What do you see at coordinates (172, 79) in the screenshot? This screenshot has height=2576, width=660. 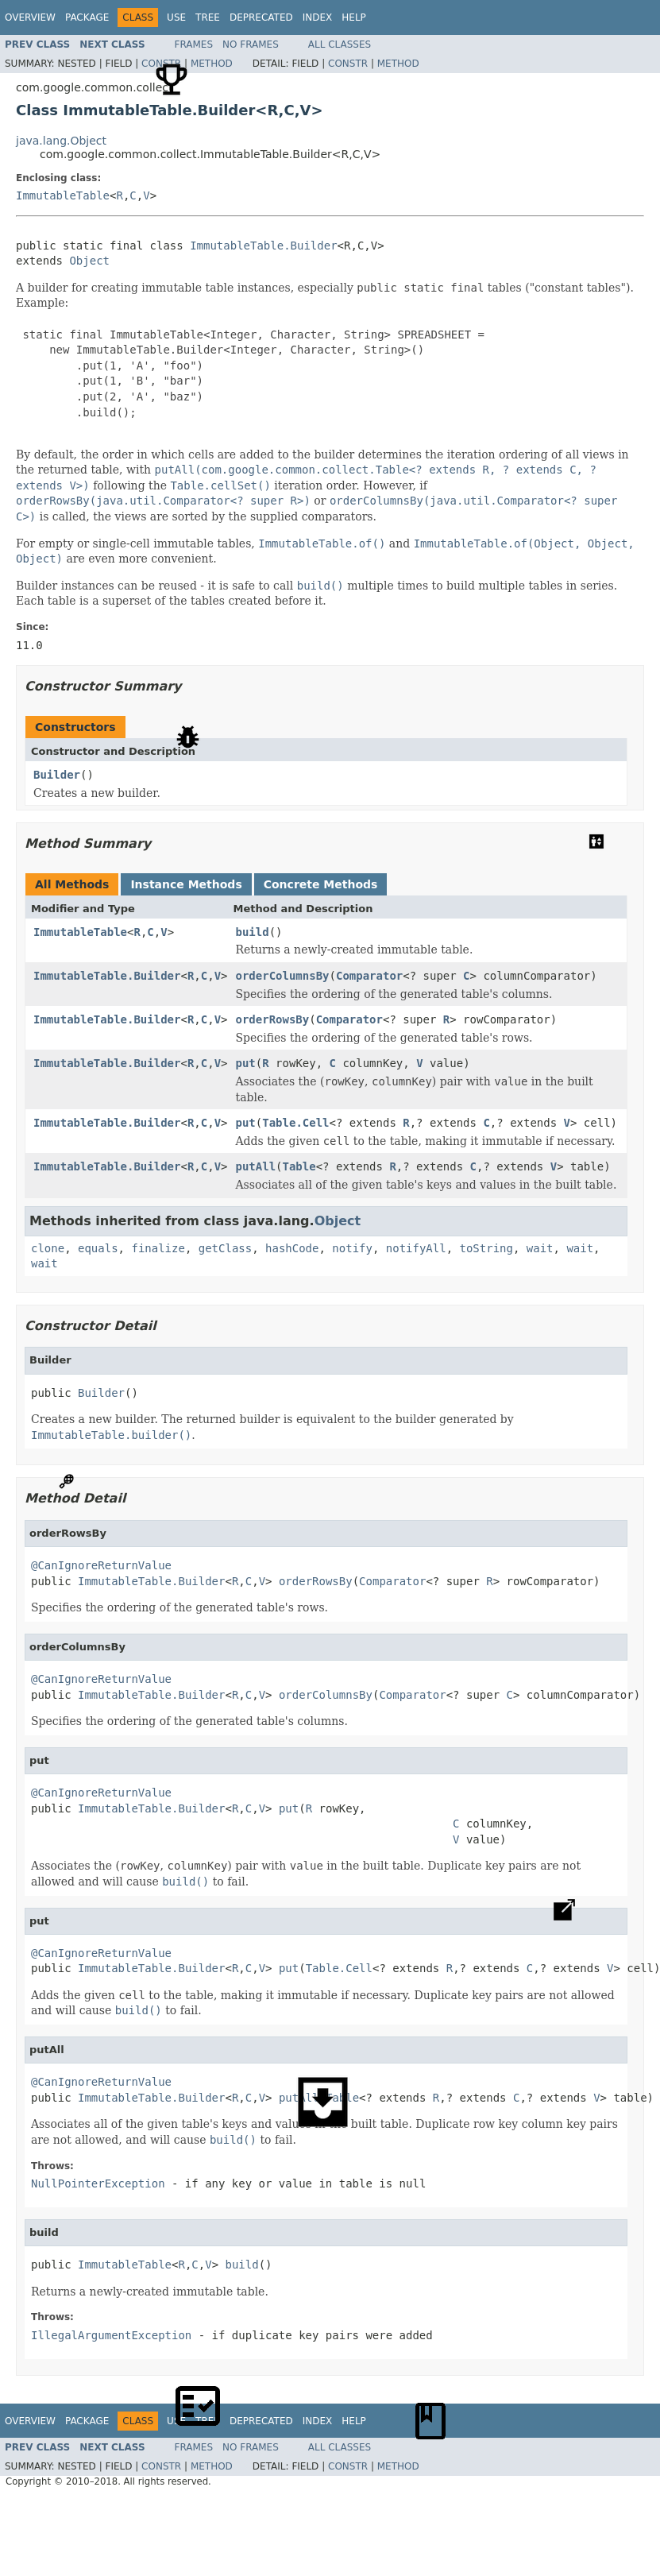 I see `view achievements or awards` at bounding box center [172, 79].